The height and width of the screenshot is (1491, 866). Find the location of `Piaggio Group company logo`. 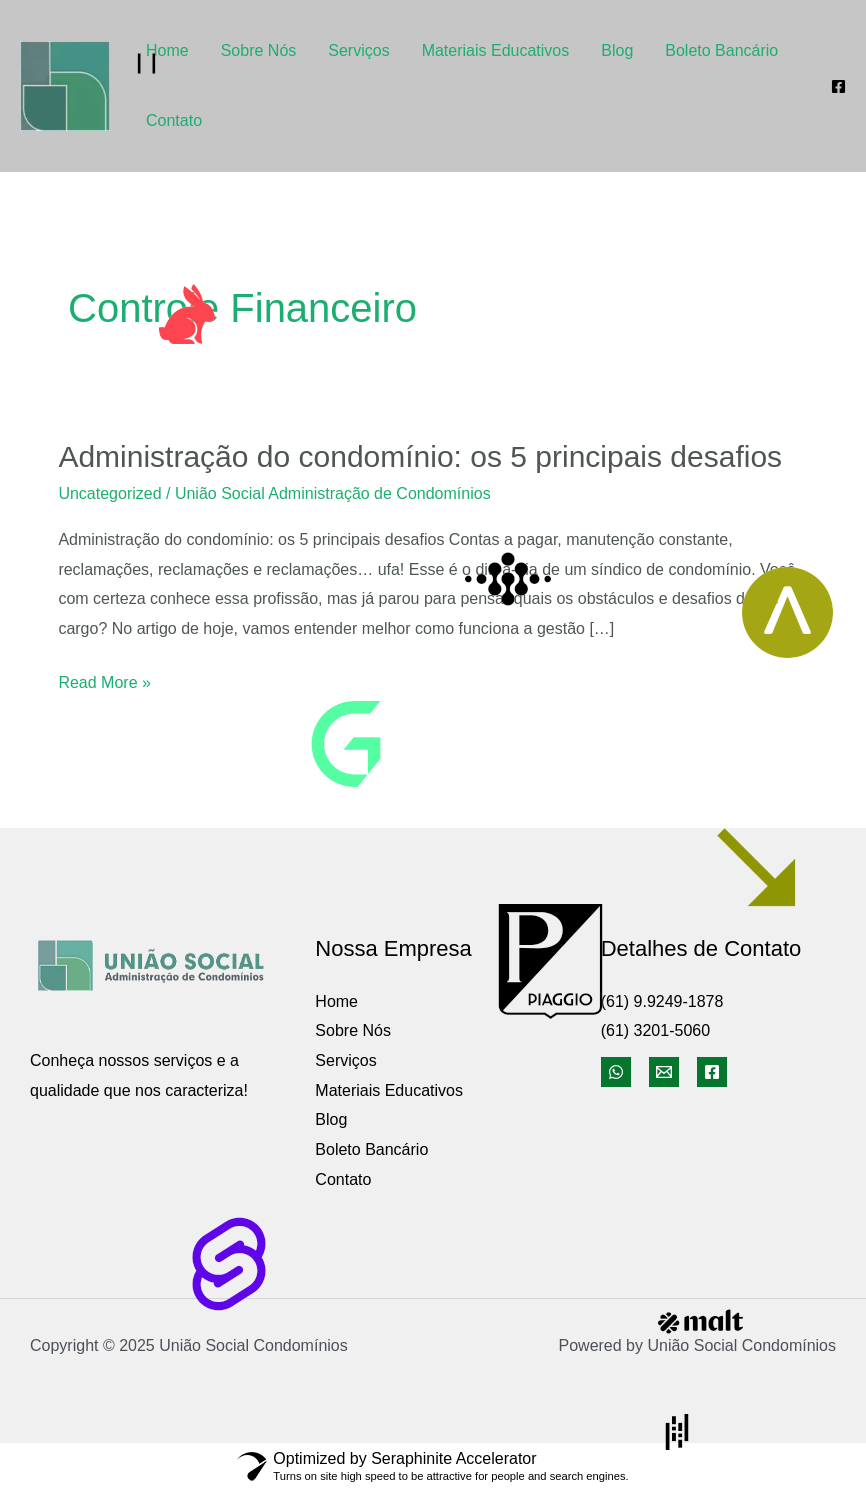

Piaggio Group company logo is located at coordinates (550, 961).